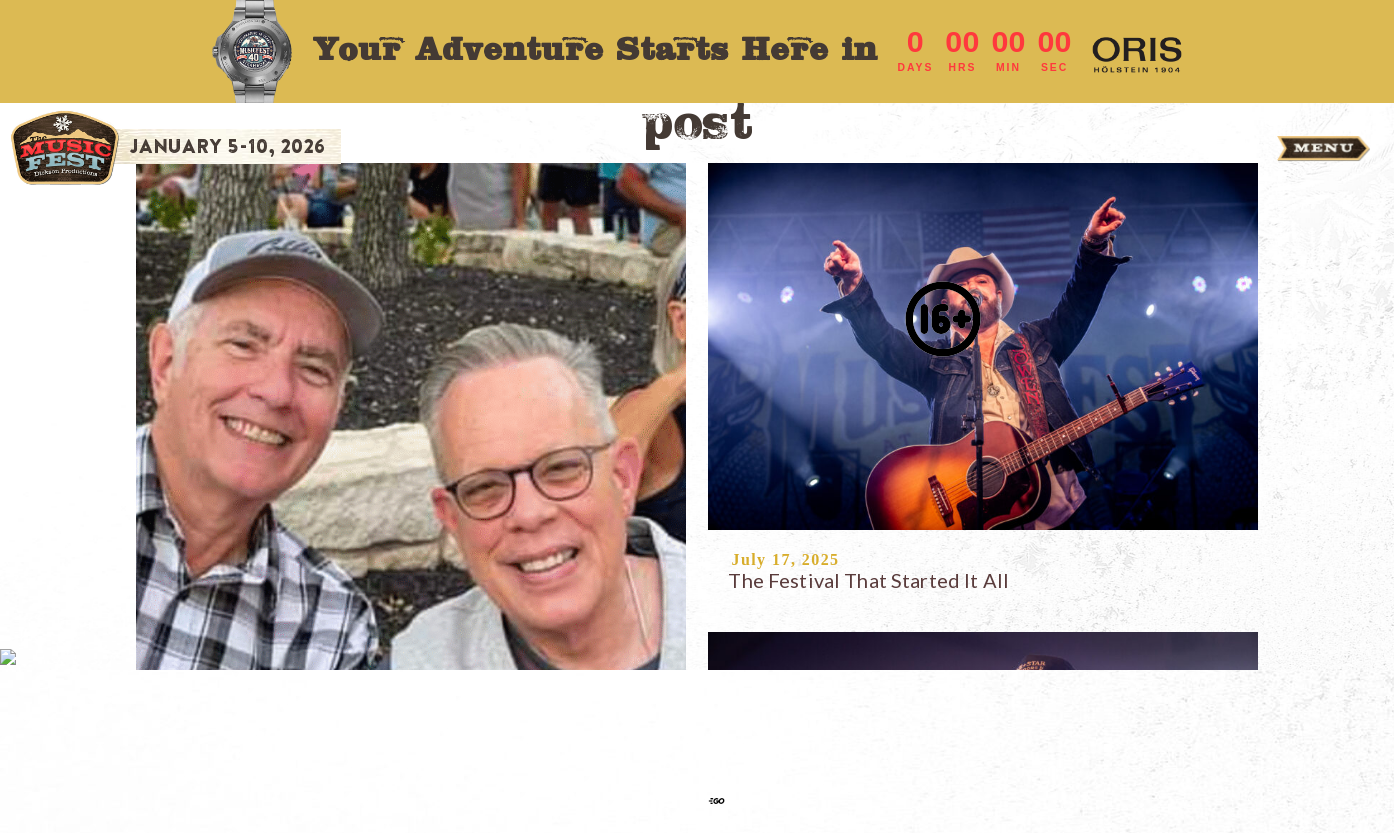  Describe the element at coordinates (943, 319) in the screenshot. I see `indicates content rated for ages 16 and older` at that location.